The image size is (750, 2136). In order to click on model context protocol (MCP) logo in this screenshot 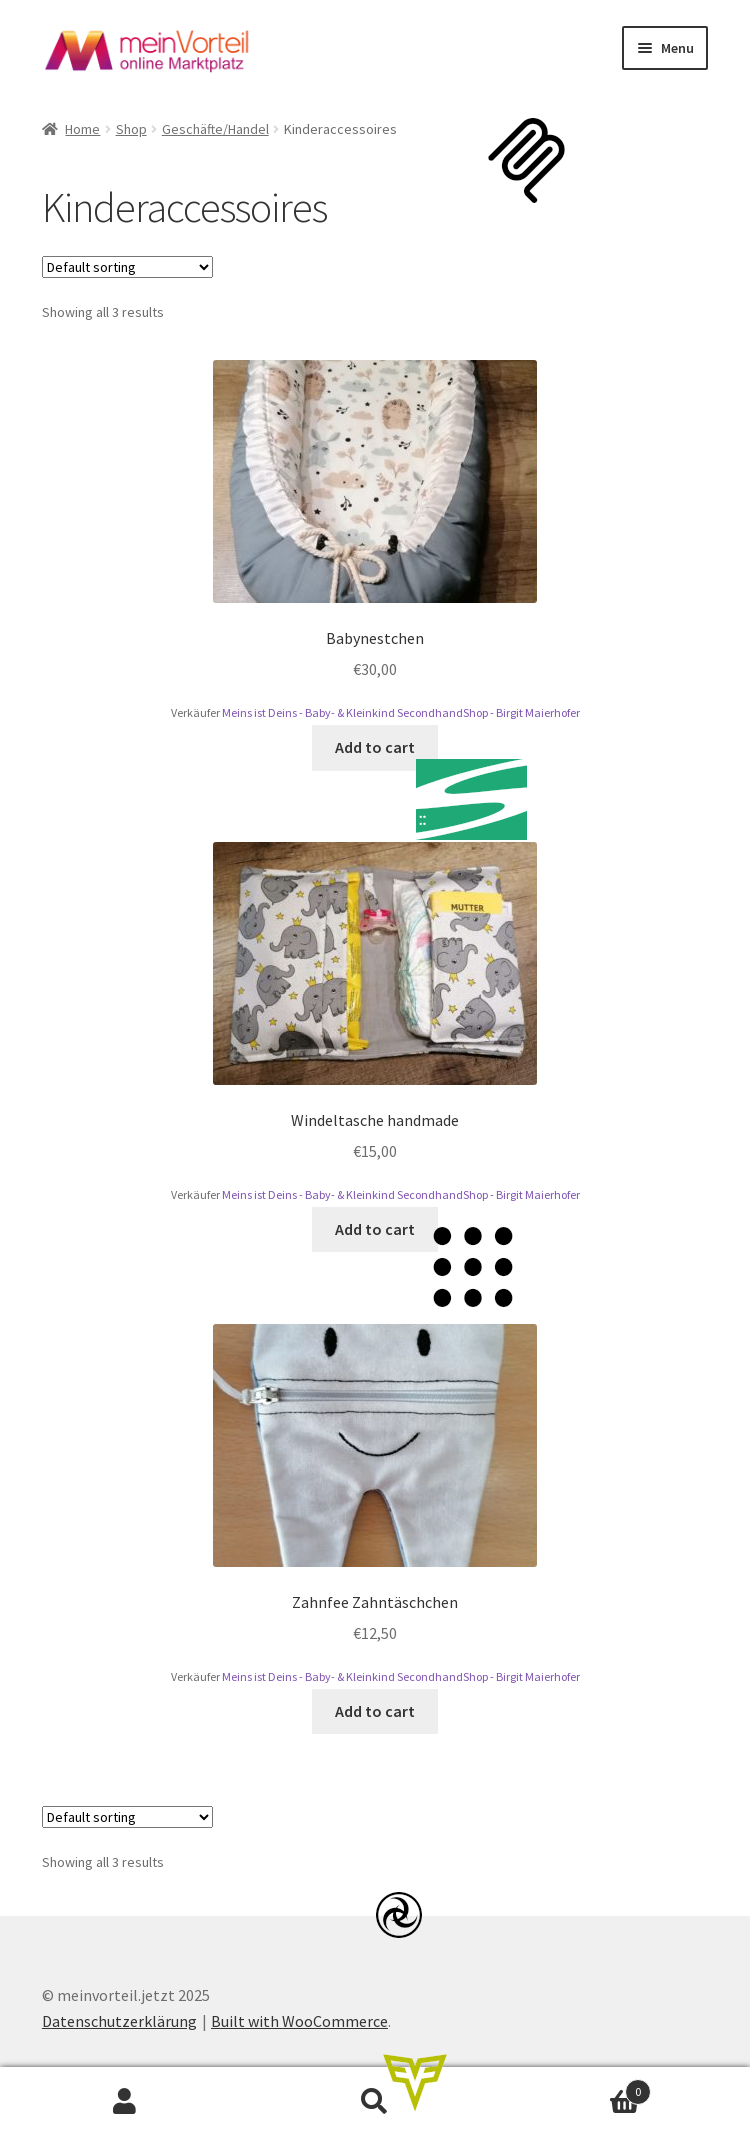, I will do `click(526, 160)`.